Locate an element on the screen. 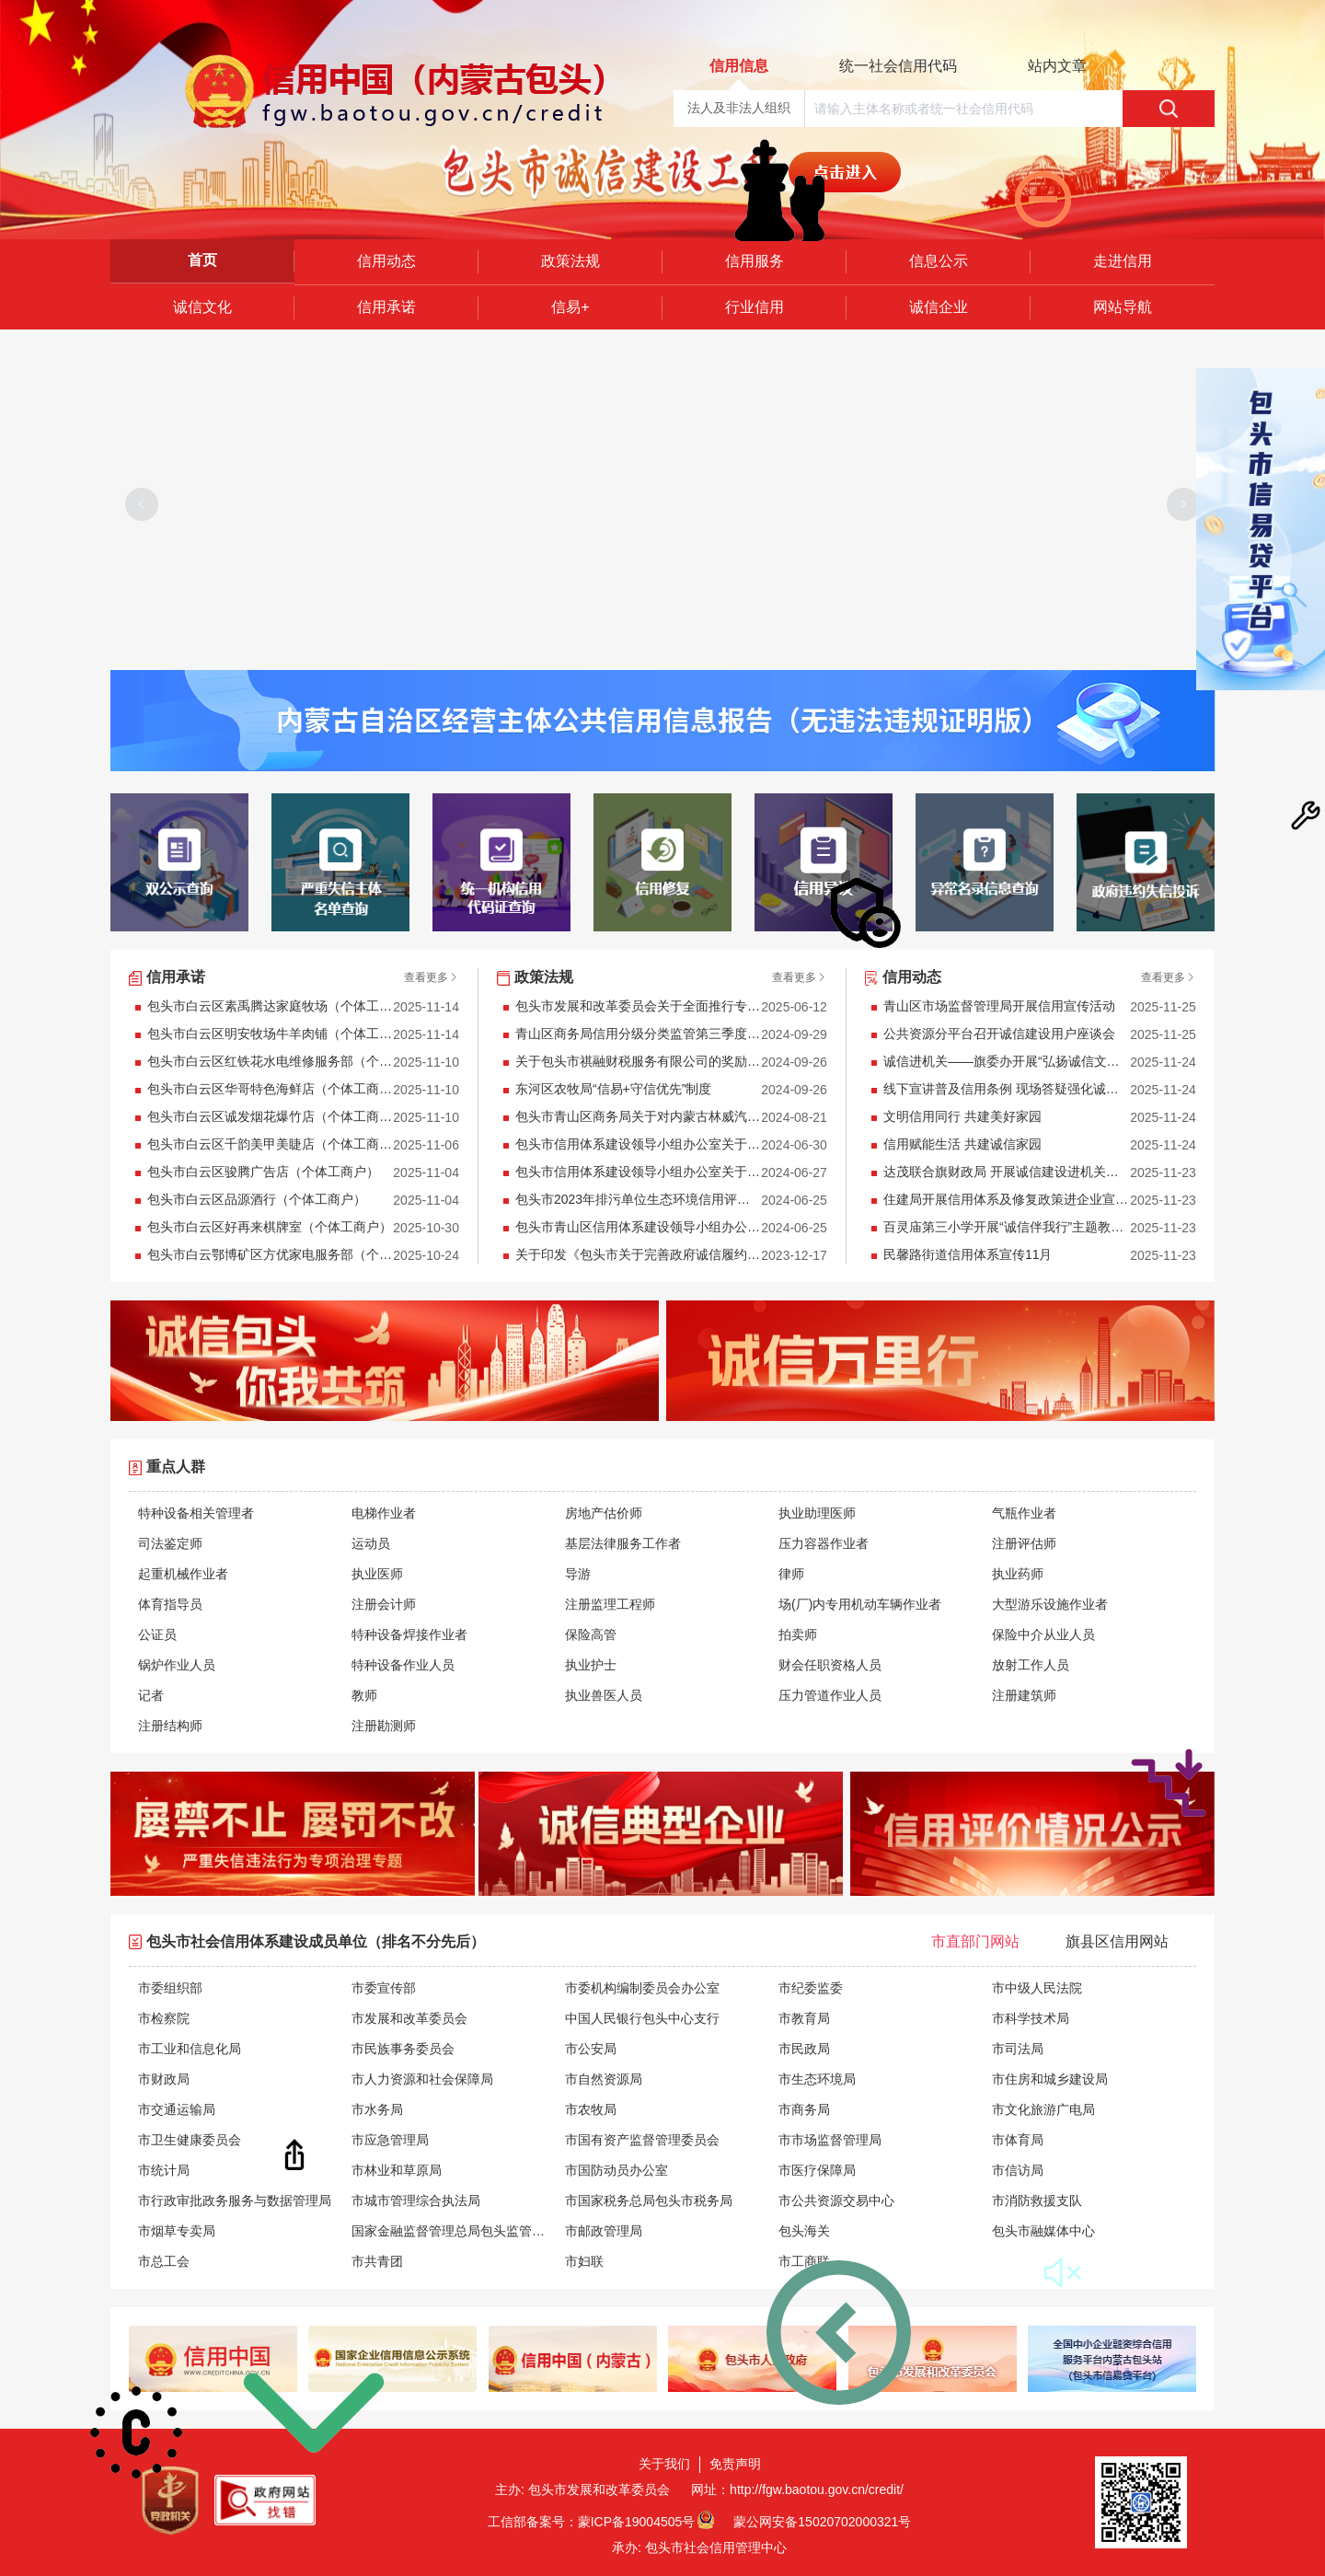 The height and width of the screenshot is (2576, 1325). expand a dropdown menu is located at coordinates (314, 2407).